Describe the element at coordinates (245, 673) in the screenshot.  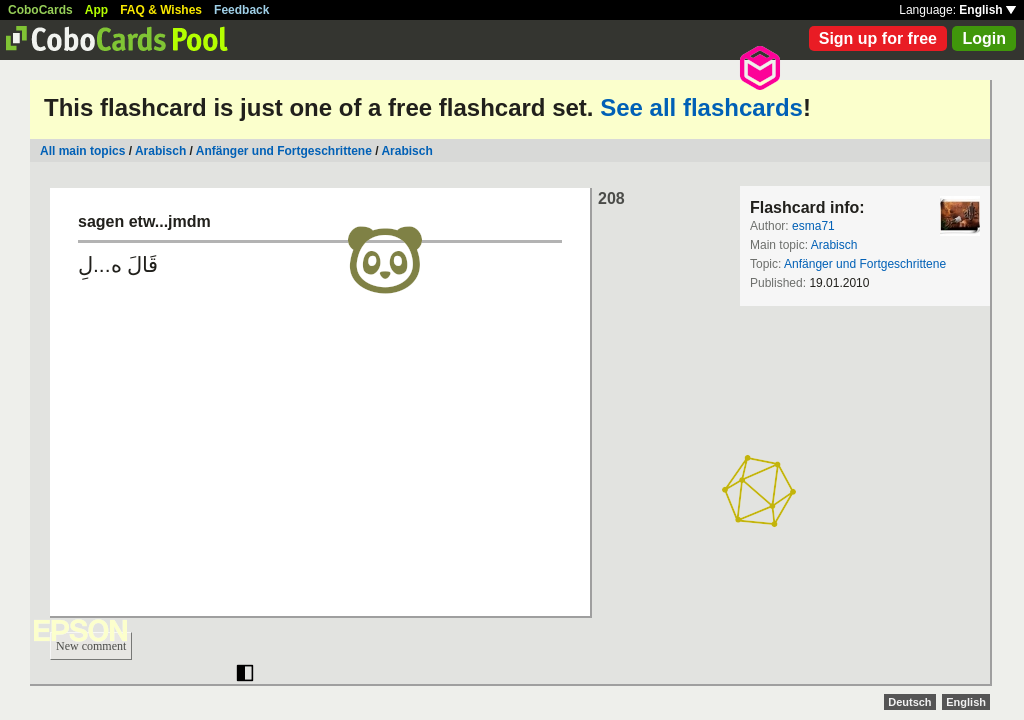
I see `switch to column layout view` at that location.